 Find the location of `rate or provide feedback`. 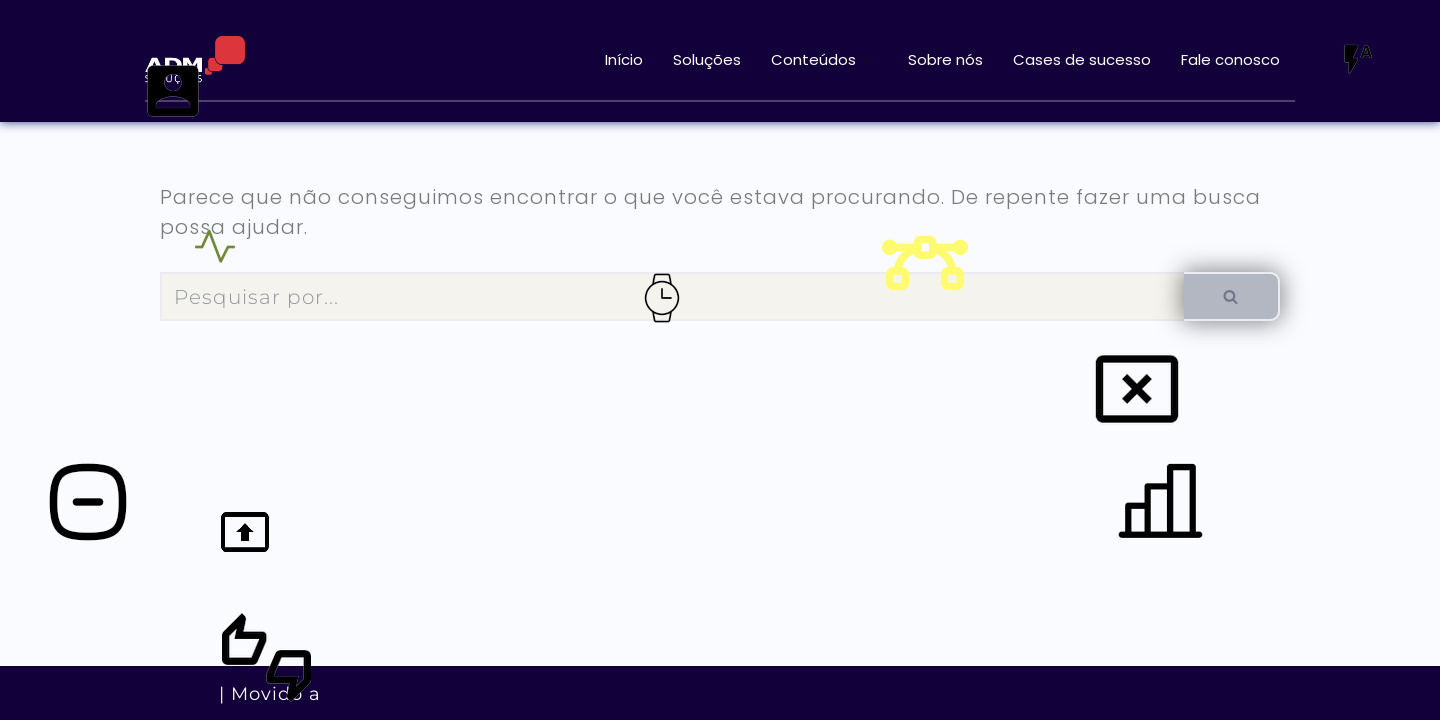

rate or provide feedback is located at coordinates (266, 657).